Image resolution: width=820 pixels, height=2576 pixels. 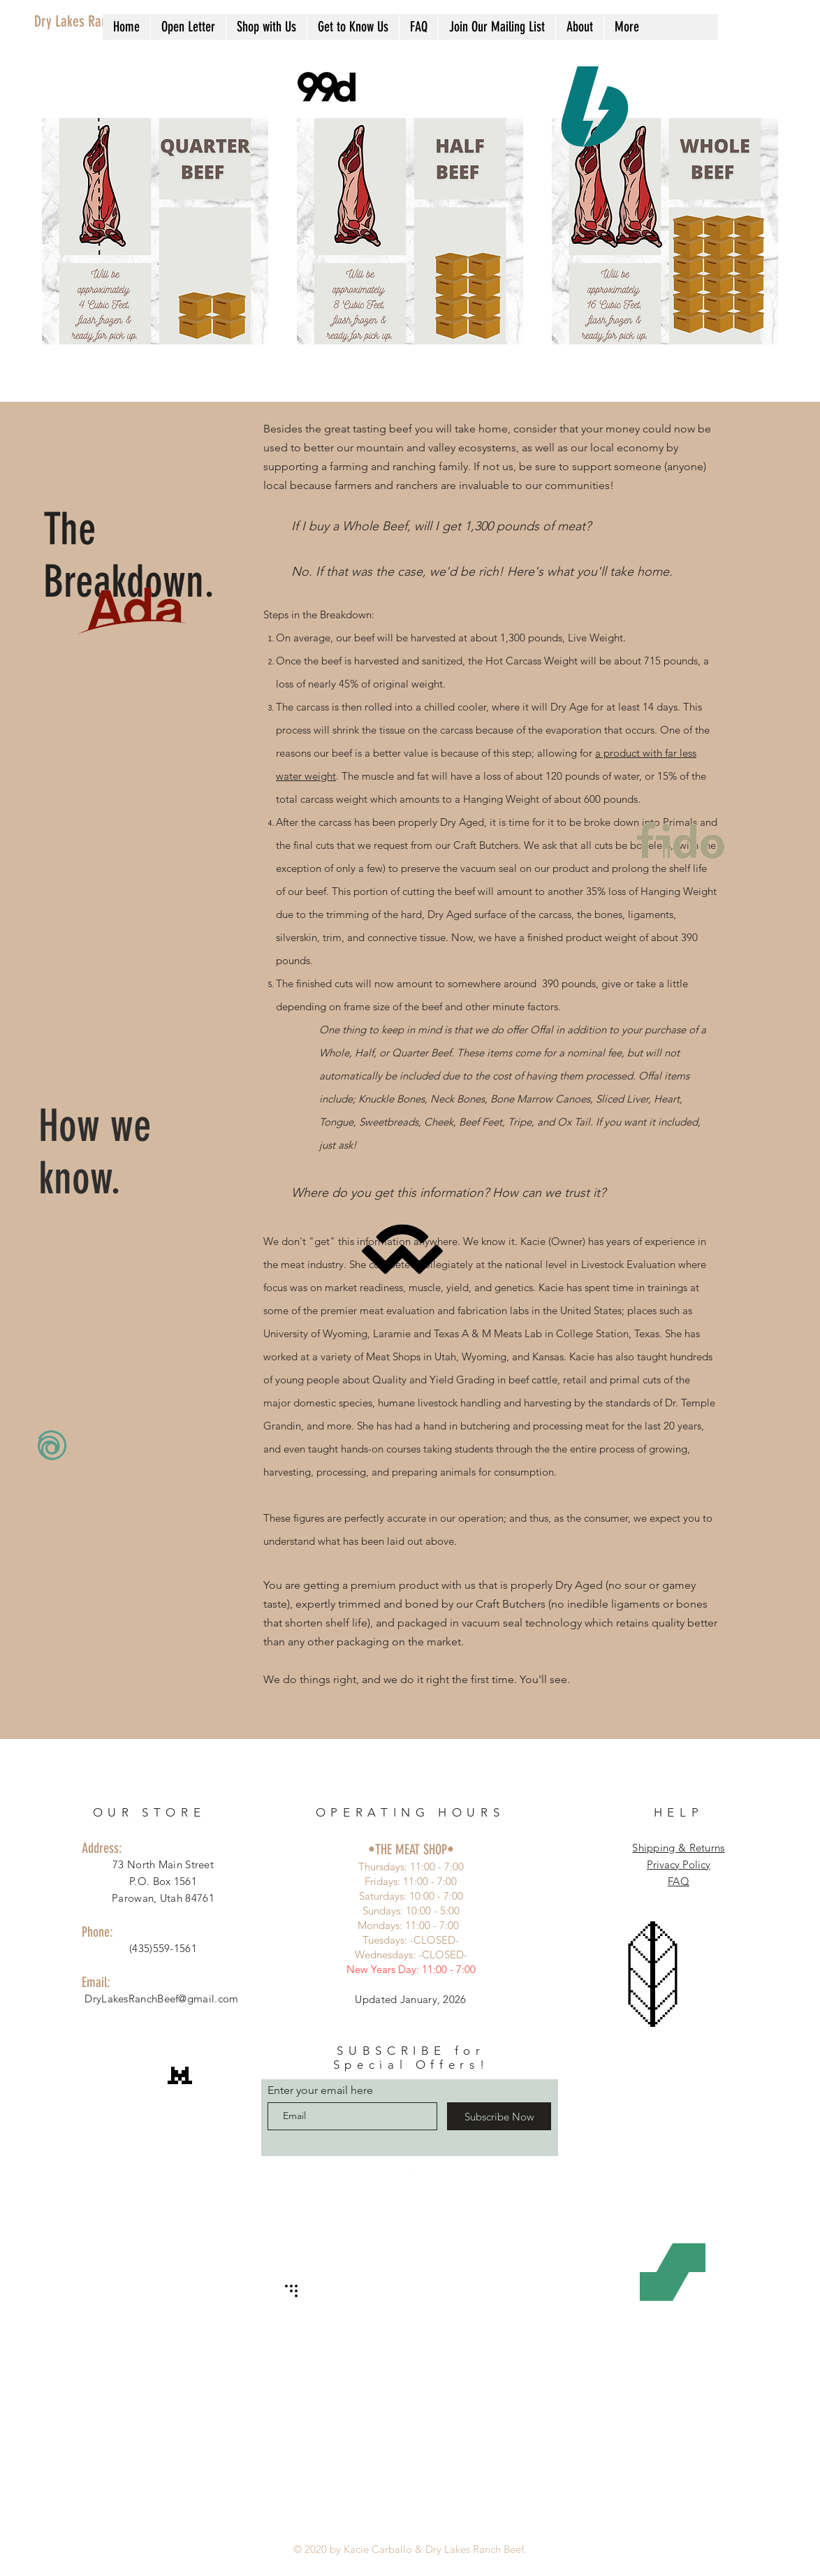 I want to click on open boosty creator platform, so click(x=594, y=106).